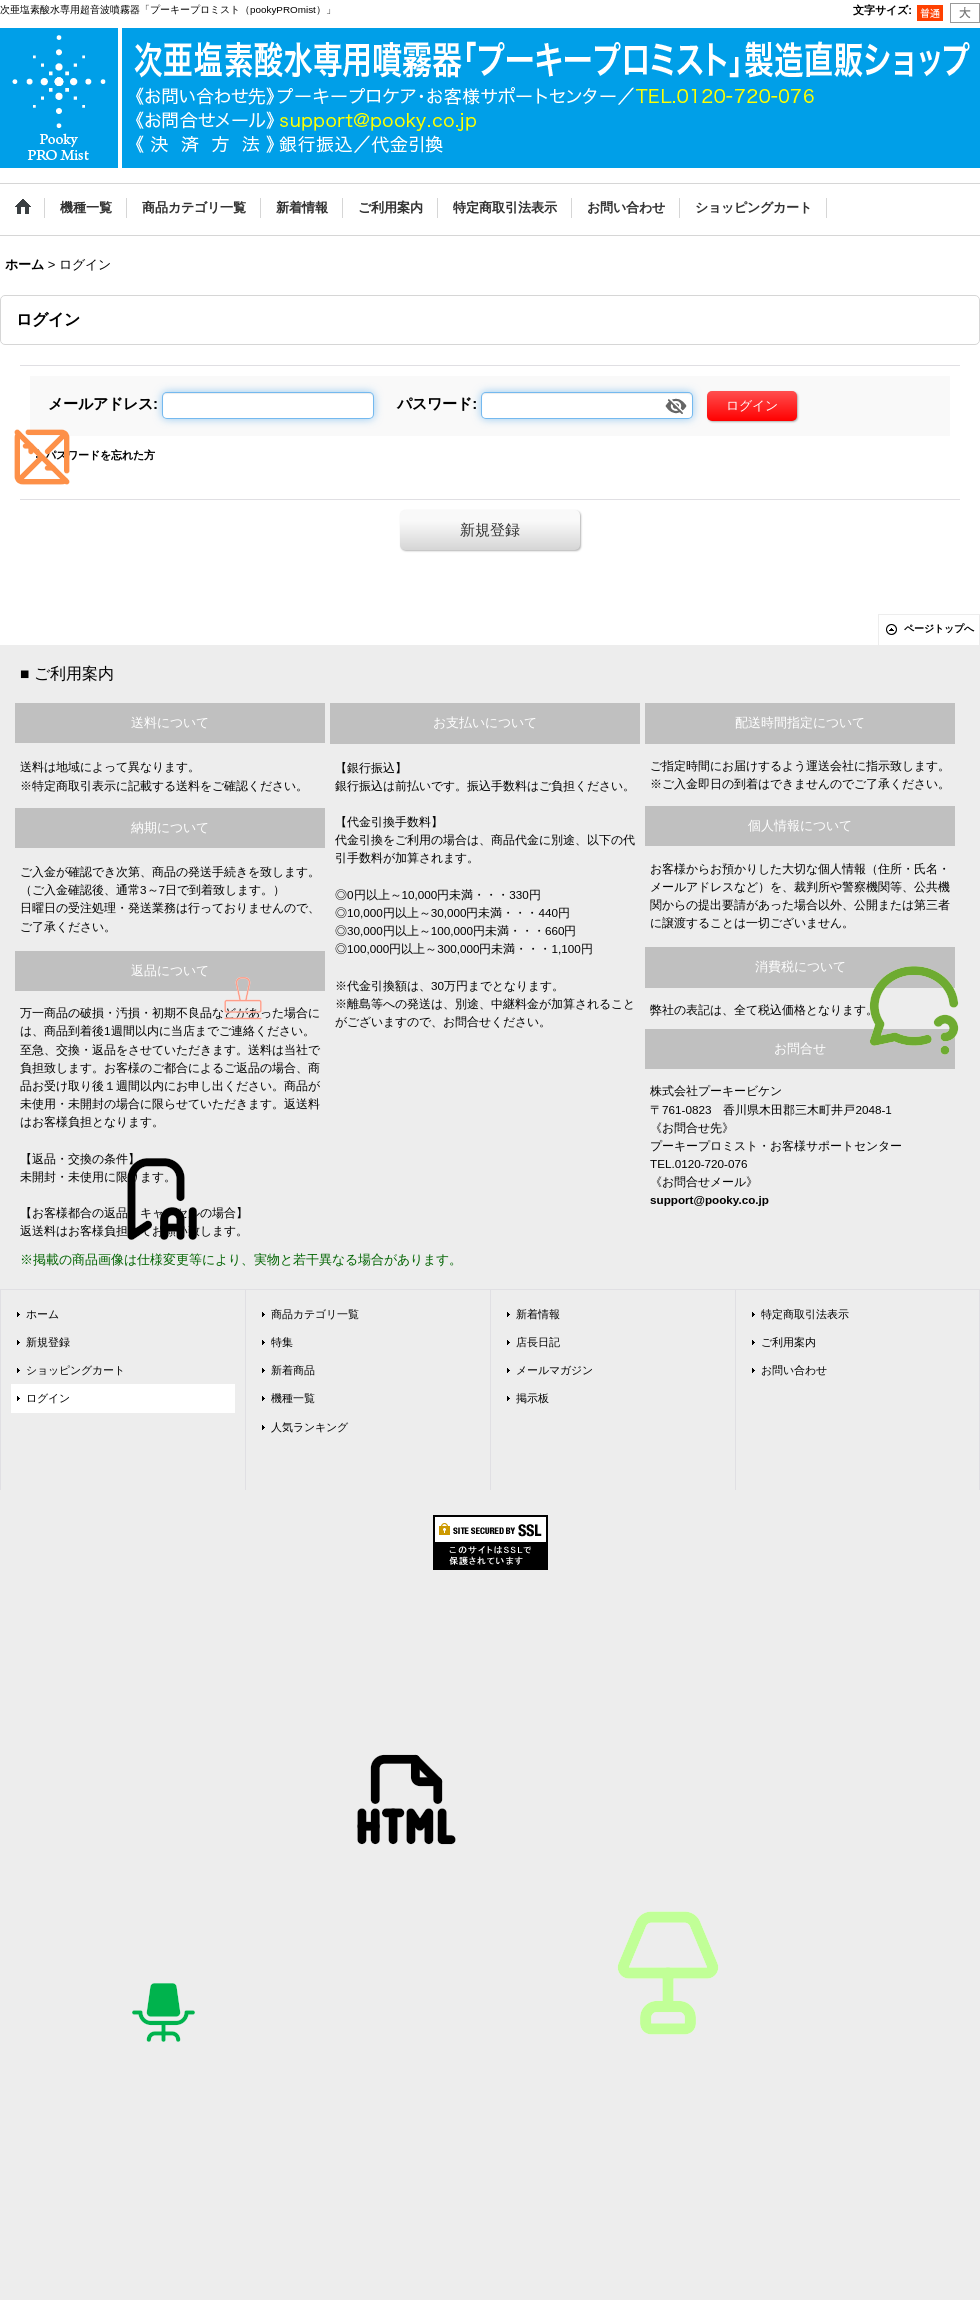  Describe the element at coordinates (243, 999) in the screenshot. I see `apply a stamp or seal to a document` at that location.